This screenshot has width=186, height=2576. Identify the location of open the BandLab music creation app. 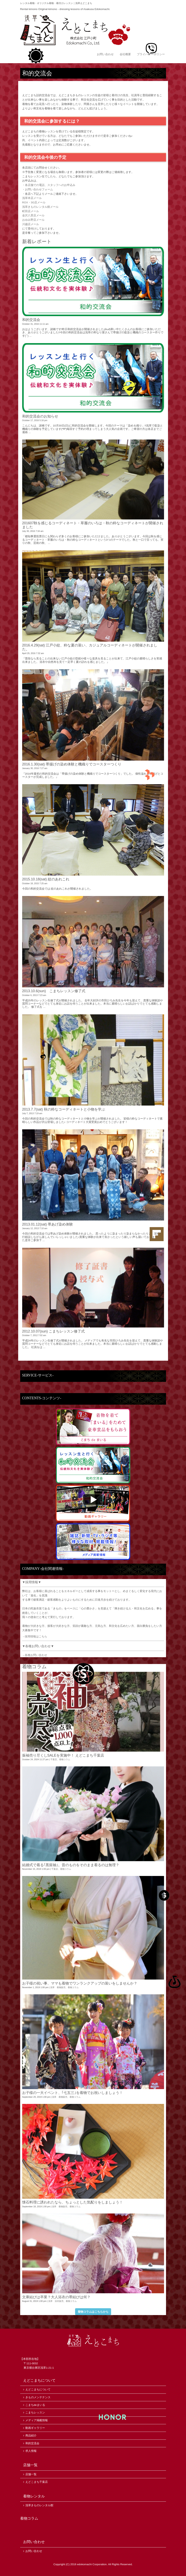
(174, 1982).